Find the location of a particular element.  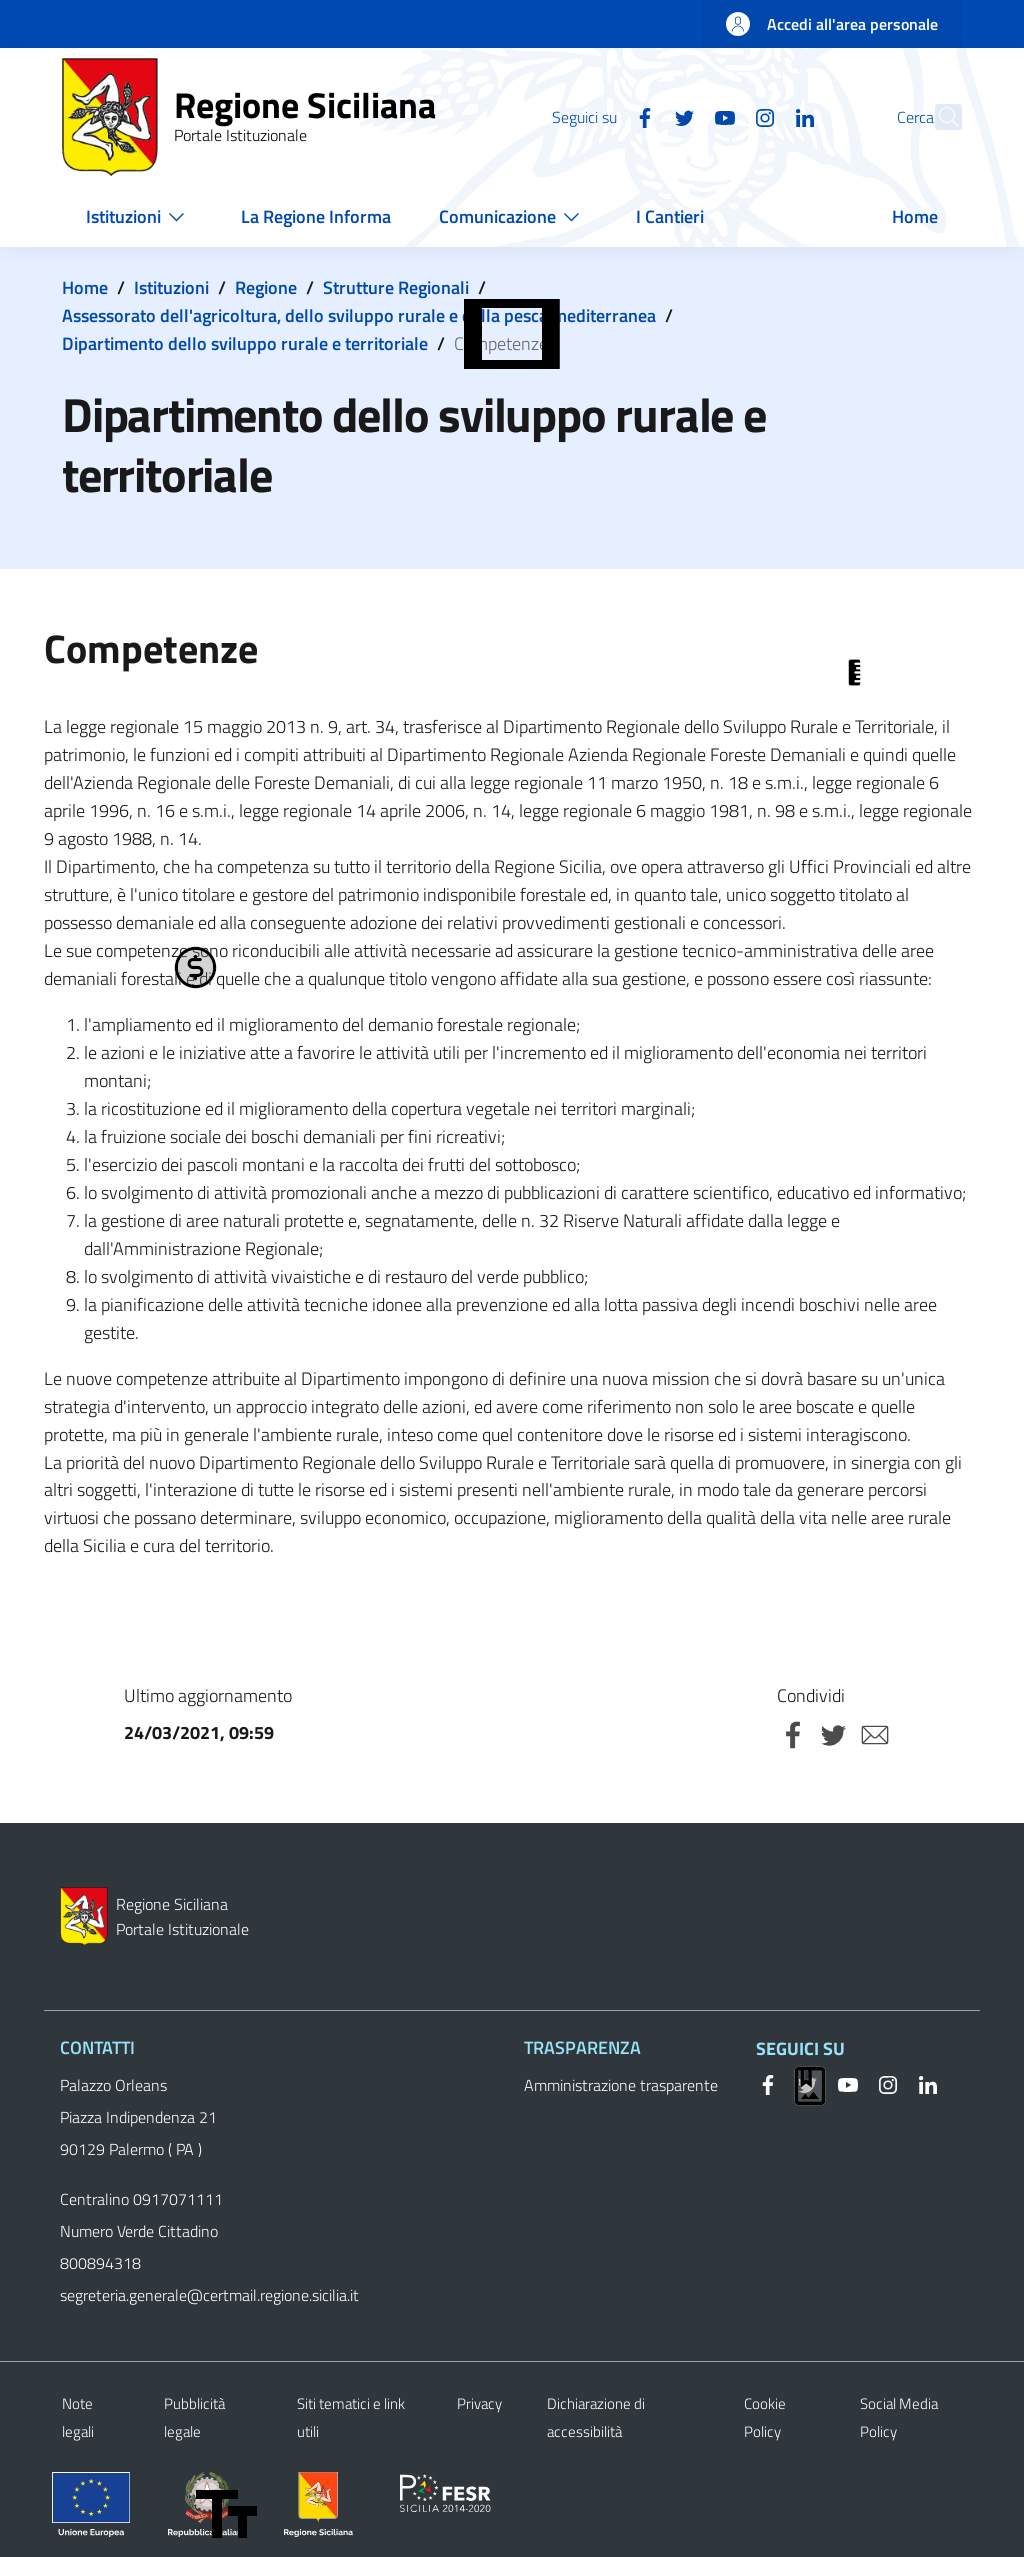

view account balance or financial summary is located at coordinates (195, 967).